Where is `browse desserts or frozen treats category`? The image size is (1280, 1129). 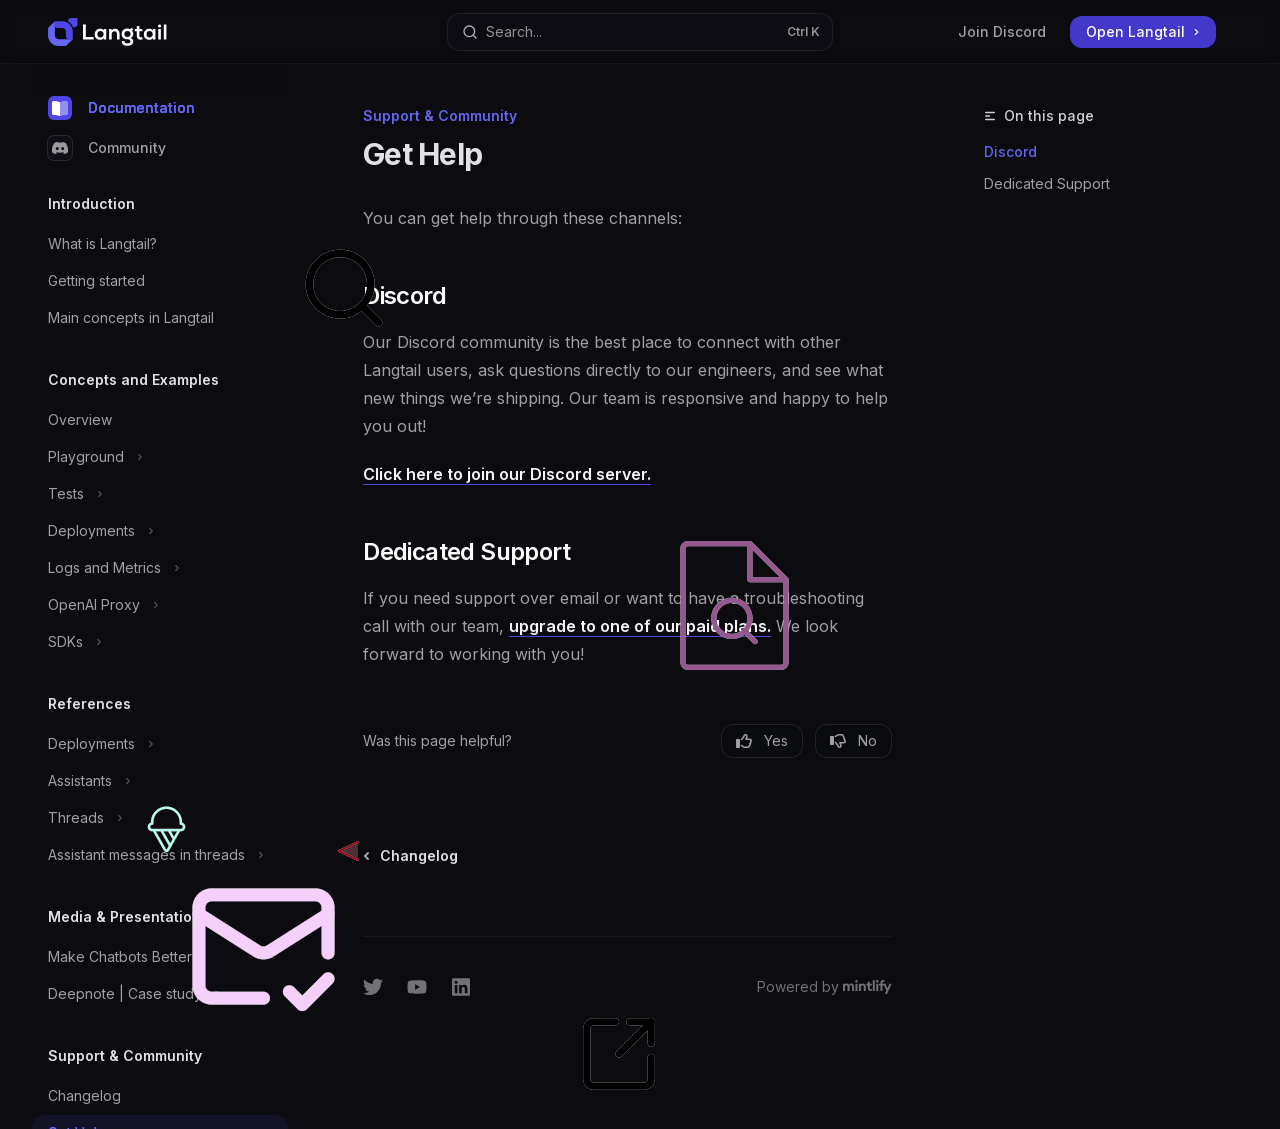
browse desserts or frozen treats category is located at coordinates (166, 828).